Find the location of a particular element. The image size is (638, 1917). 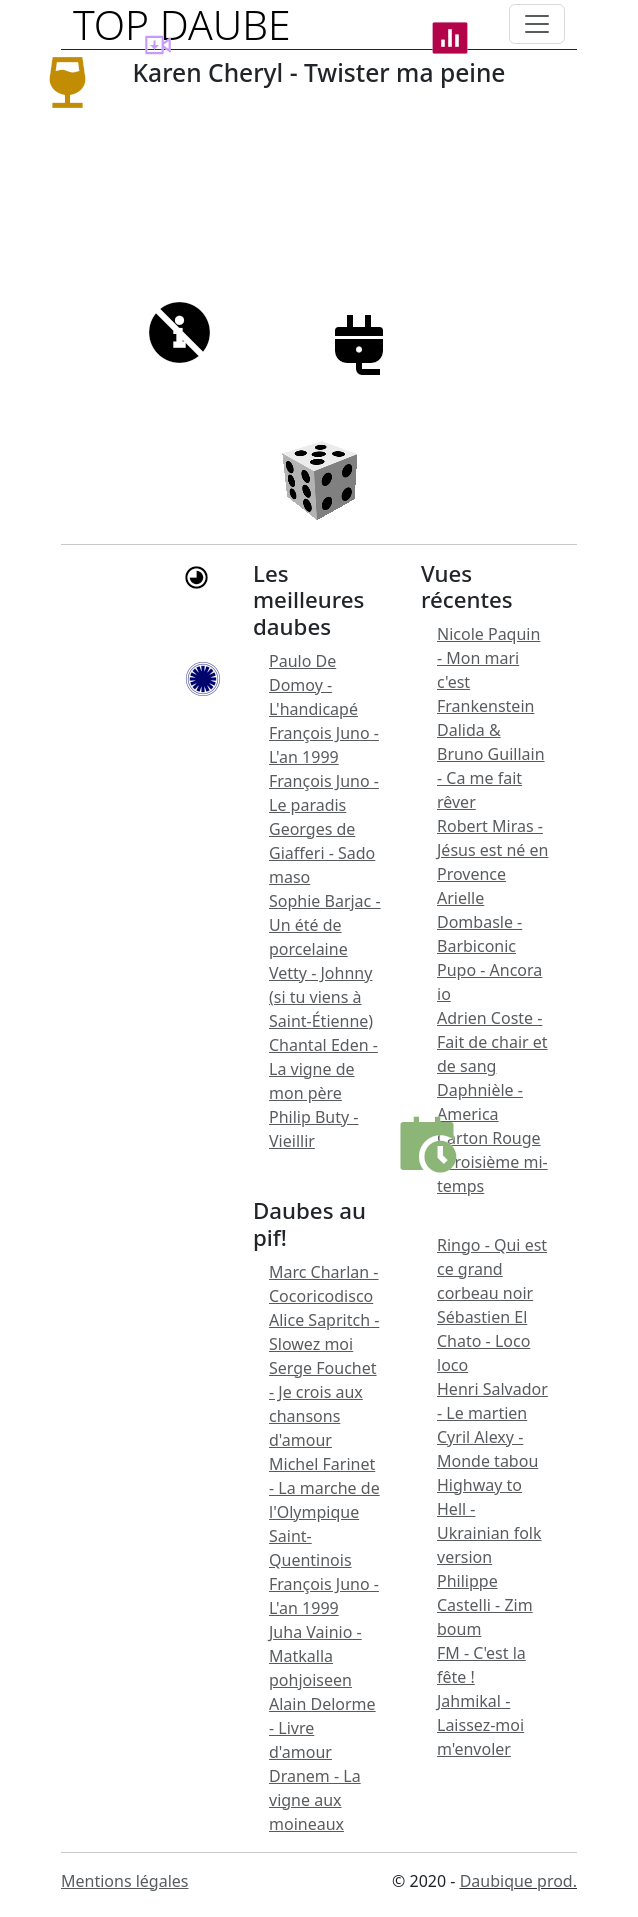

view scheduled events or appointments is located at coordinates (427, 1146).